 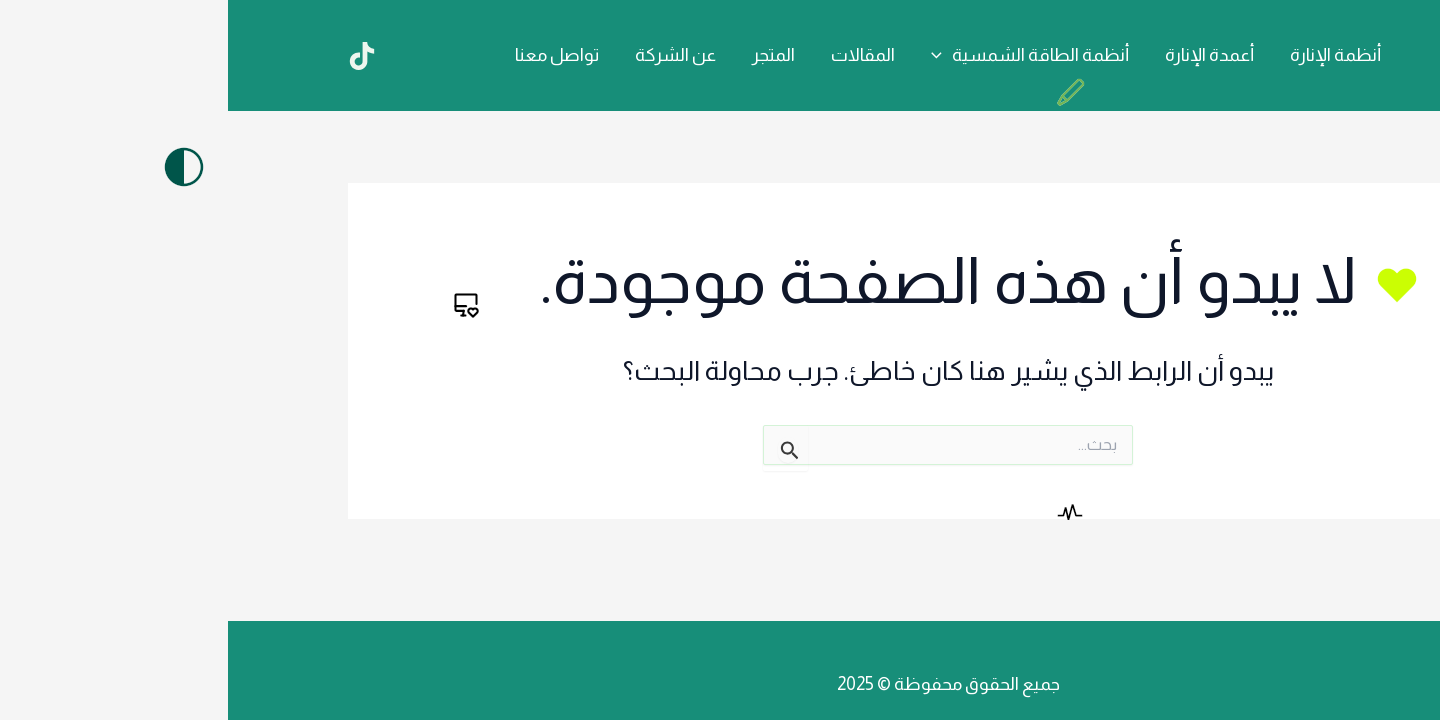 I want to click on indicates a favorited or liked item, so click(x=1397, y=285).